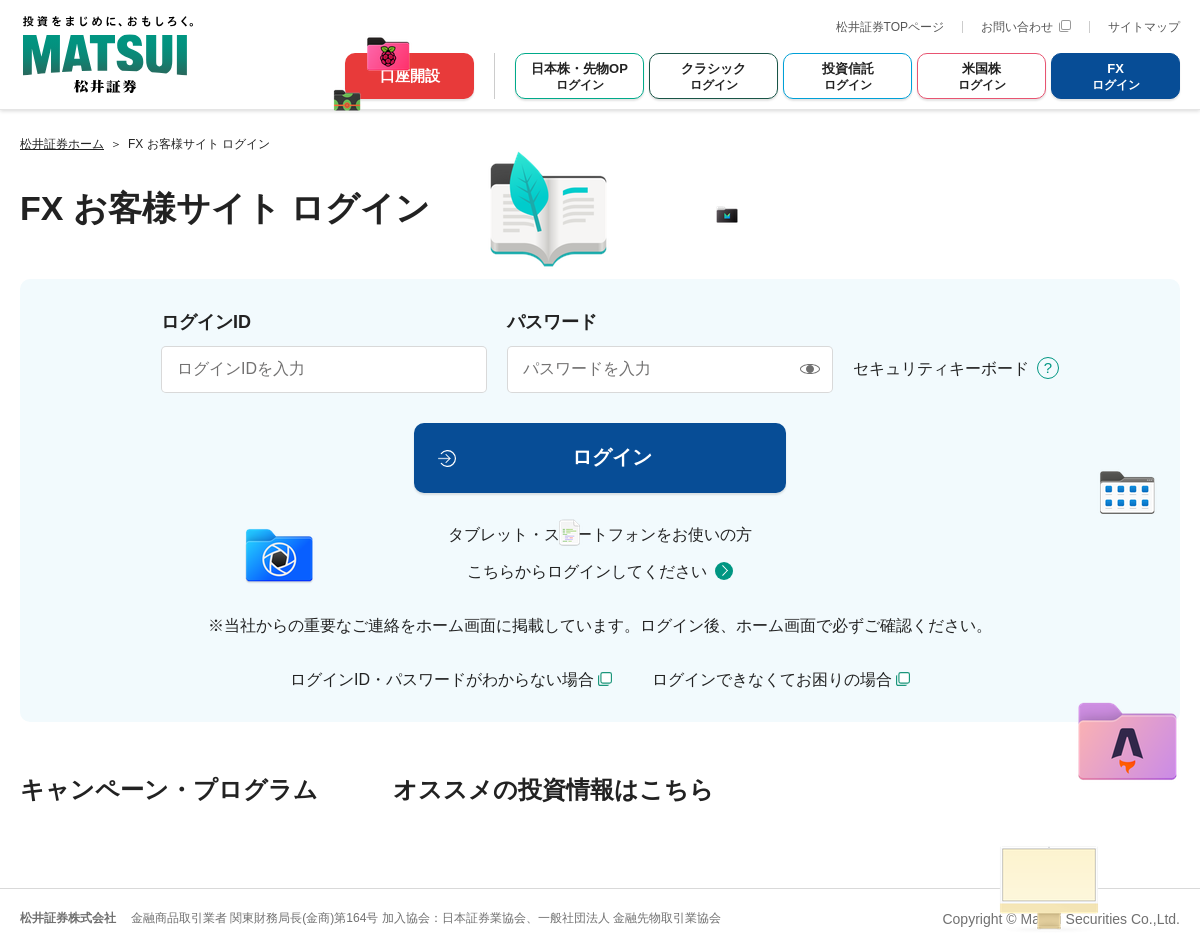  I want to click on open program manager folder, so click(1127, 494).